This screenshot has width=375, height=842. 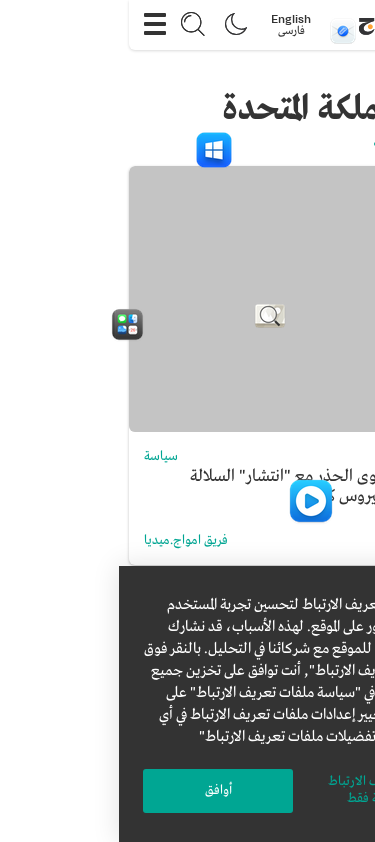 What do you see at coordinates (311, 501) in the screenshot?
I see `open amberol music player` at bounding box center [311, 501].